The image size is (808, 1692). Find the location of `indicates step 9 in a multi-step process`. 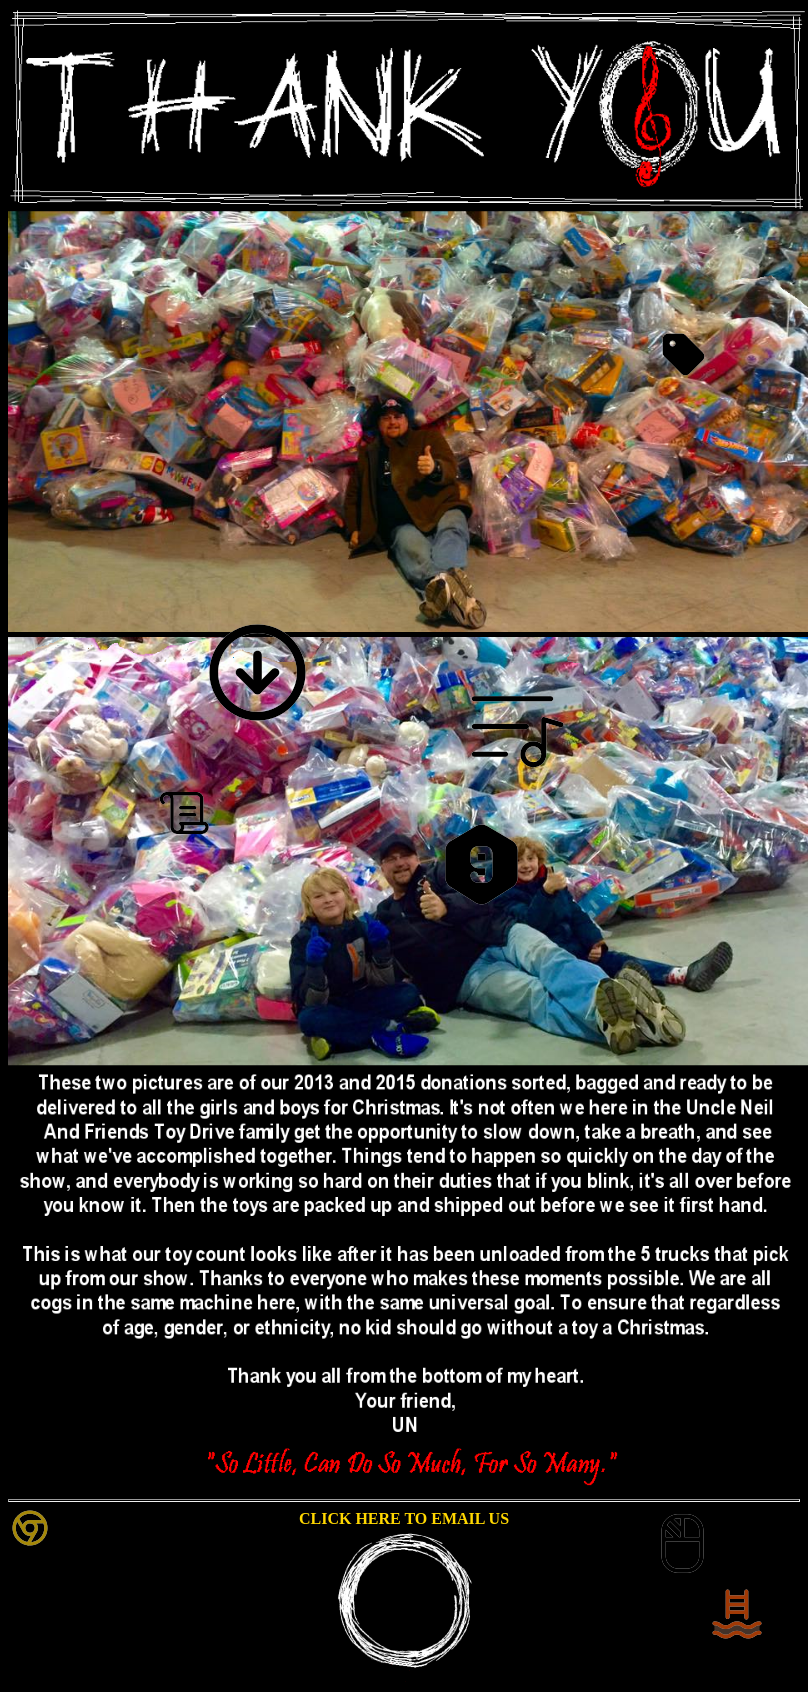

indicates step 9 in a multi-step process is located at coordinates (481, 864).